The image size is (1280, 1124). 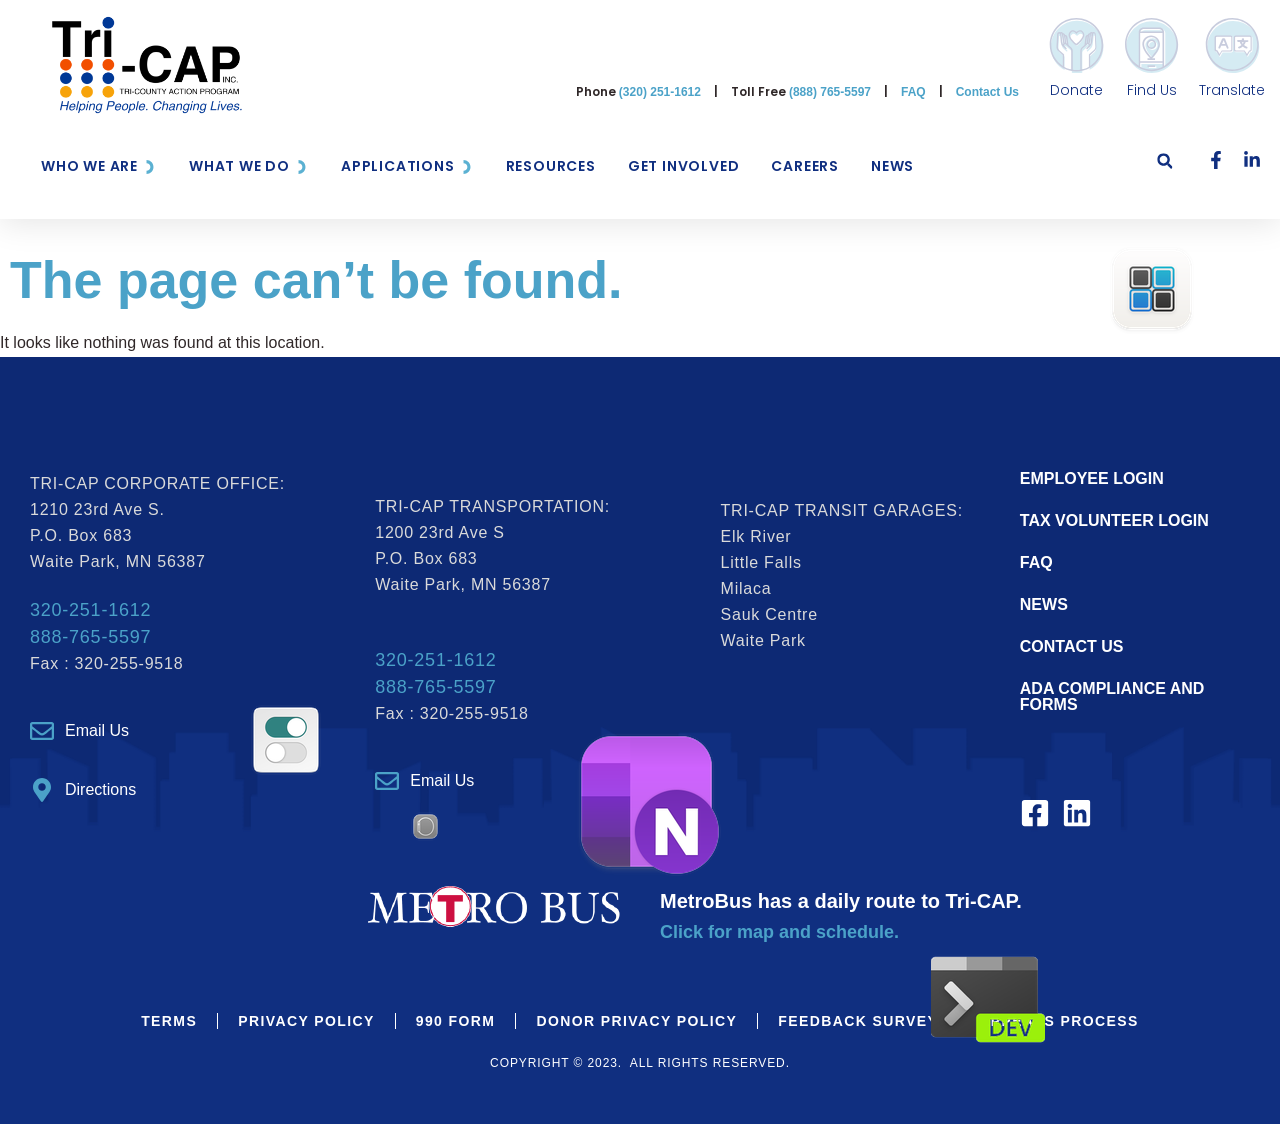 What do you see at coordinates (425, 826) in the screenshot?
I see `open the Apple Watch companion app` at bounding box center [425, 826].